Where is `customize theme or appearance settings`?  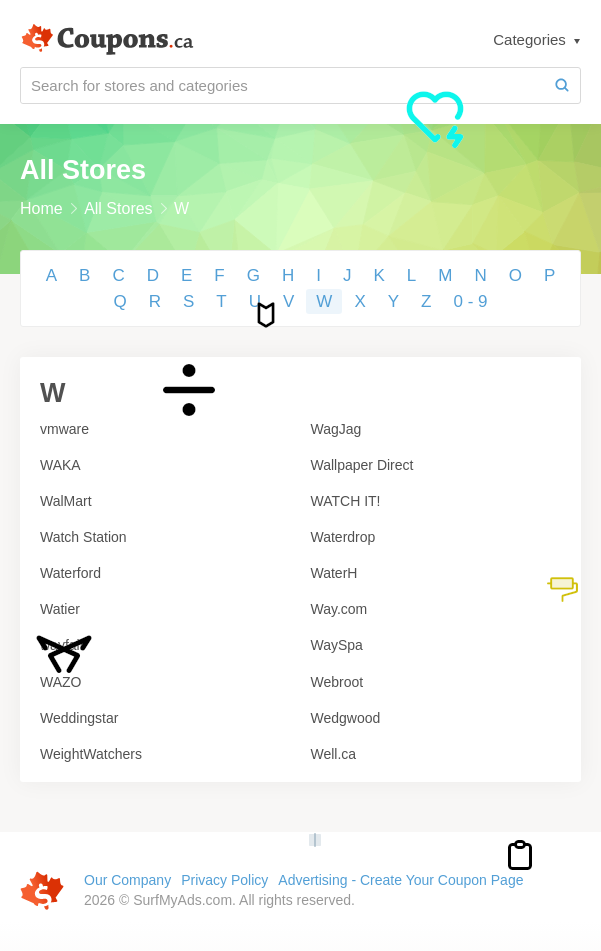
customize theme or appearance settings is located at coordinates (562, 587).